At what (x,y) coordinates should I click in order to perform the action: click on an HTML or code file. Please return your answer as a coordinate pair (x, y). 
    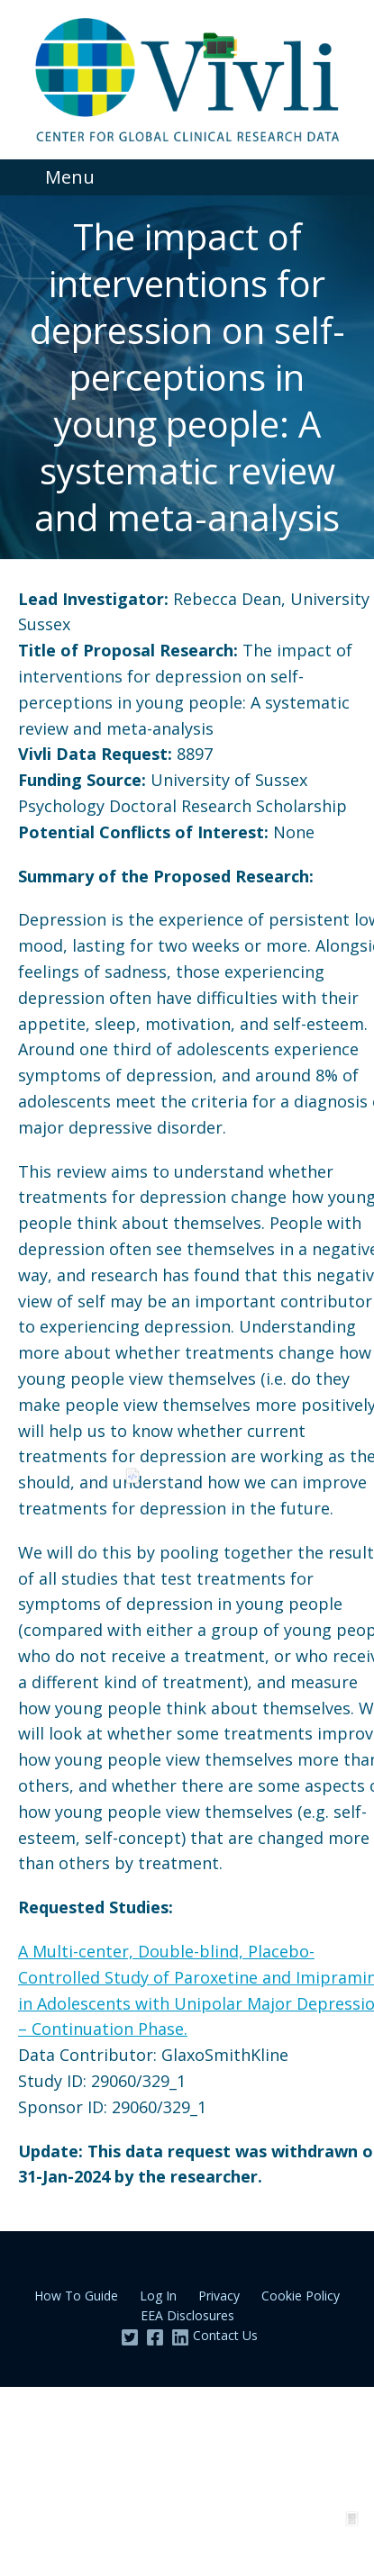
    Looking at the image, I should click on (132, 1476).